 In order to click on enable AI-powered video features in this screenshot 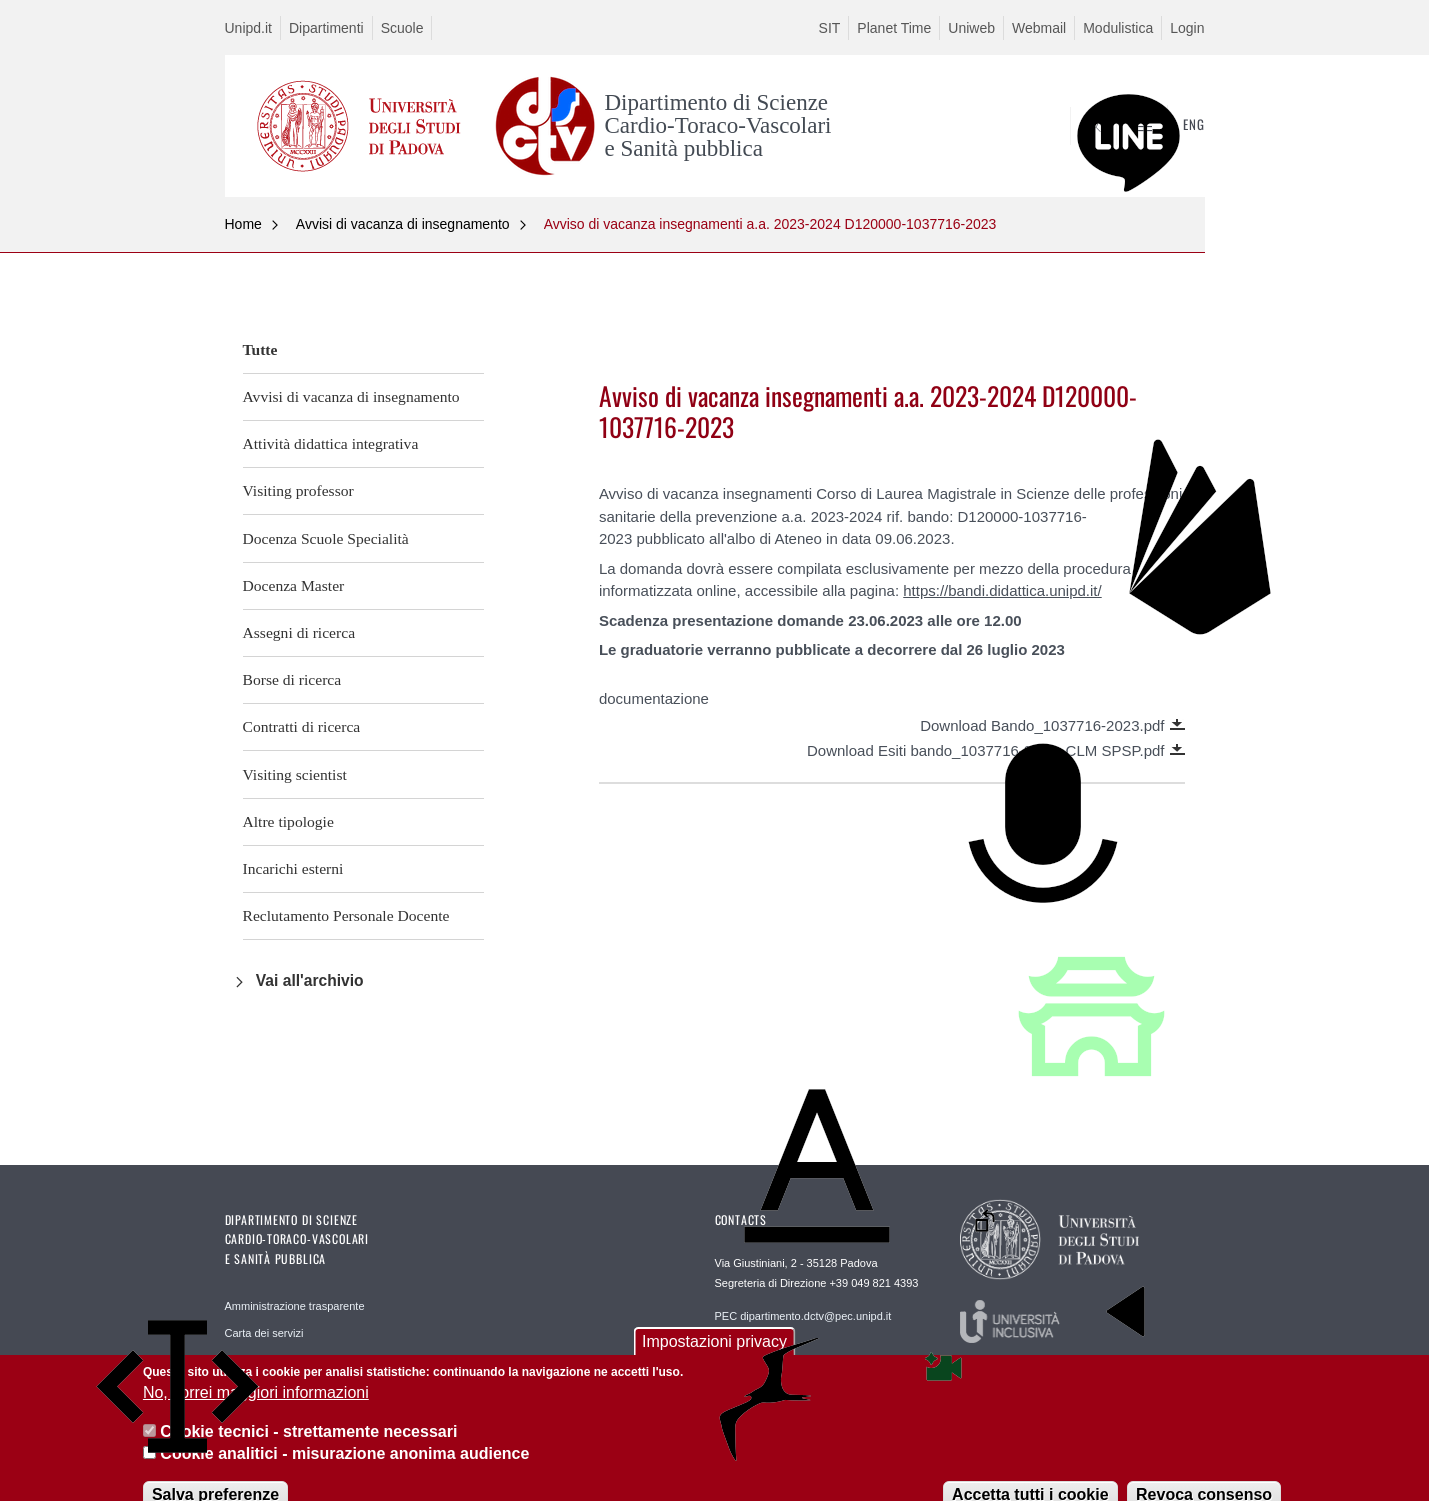, I will do `click(944, 1368)`.